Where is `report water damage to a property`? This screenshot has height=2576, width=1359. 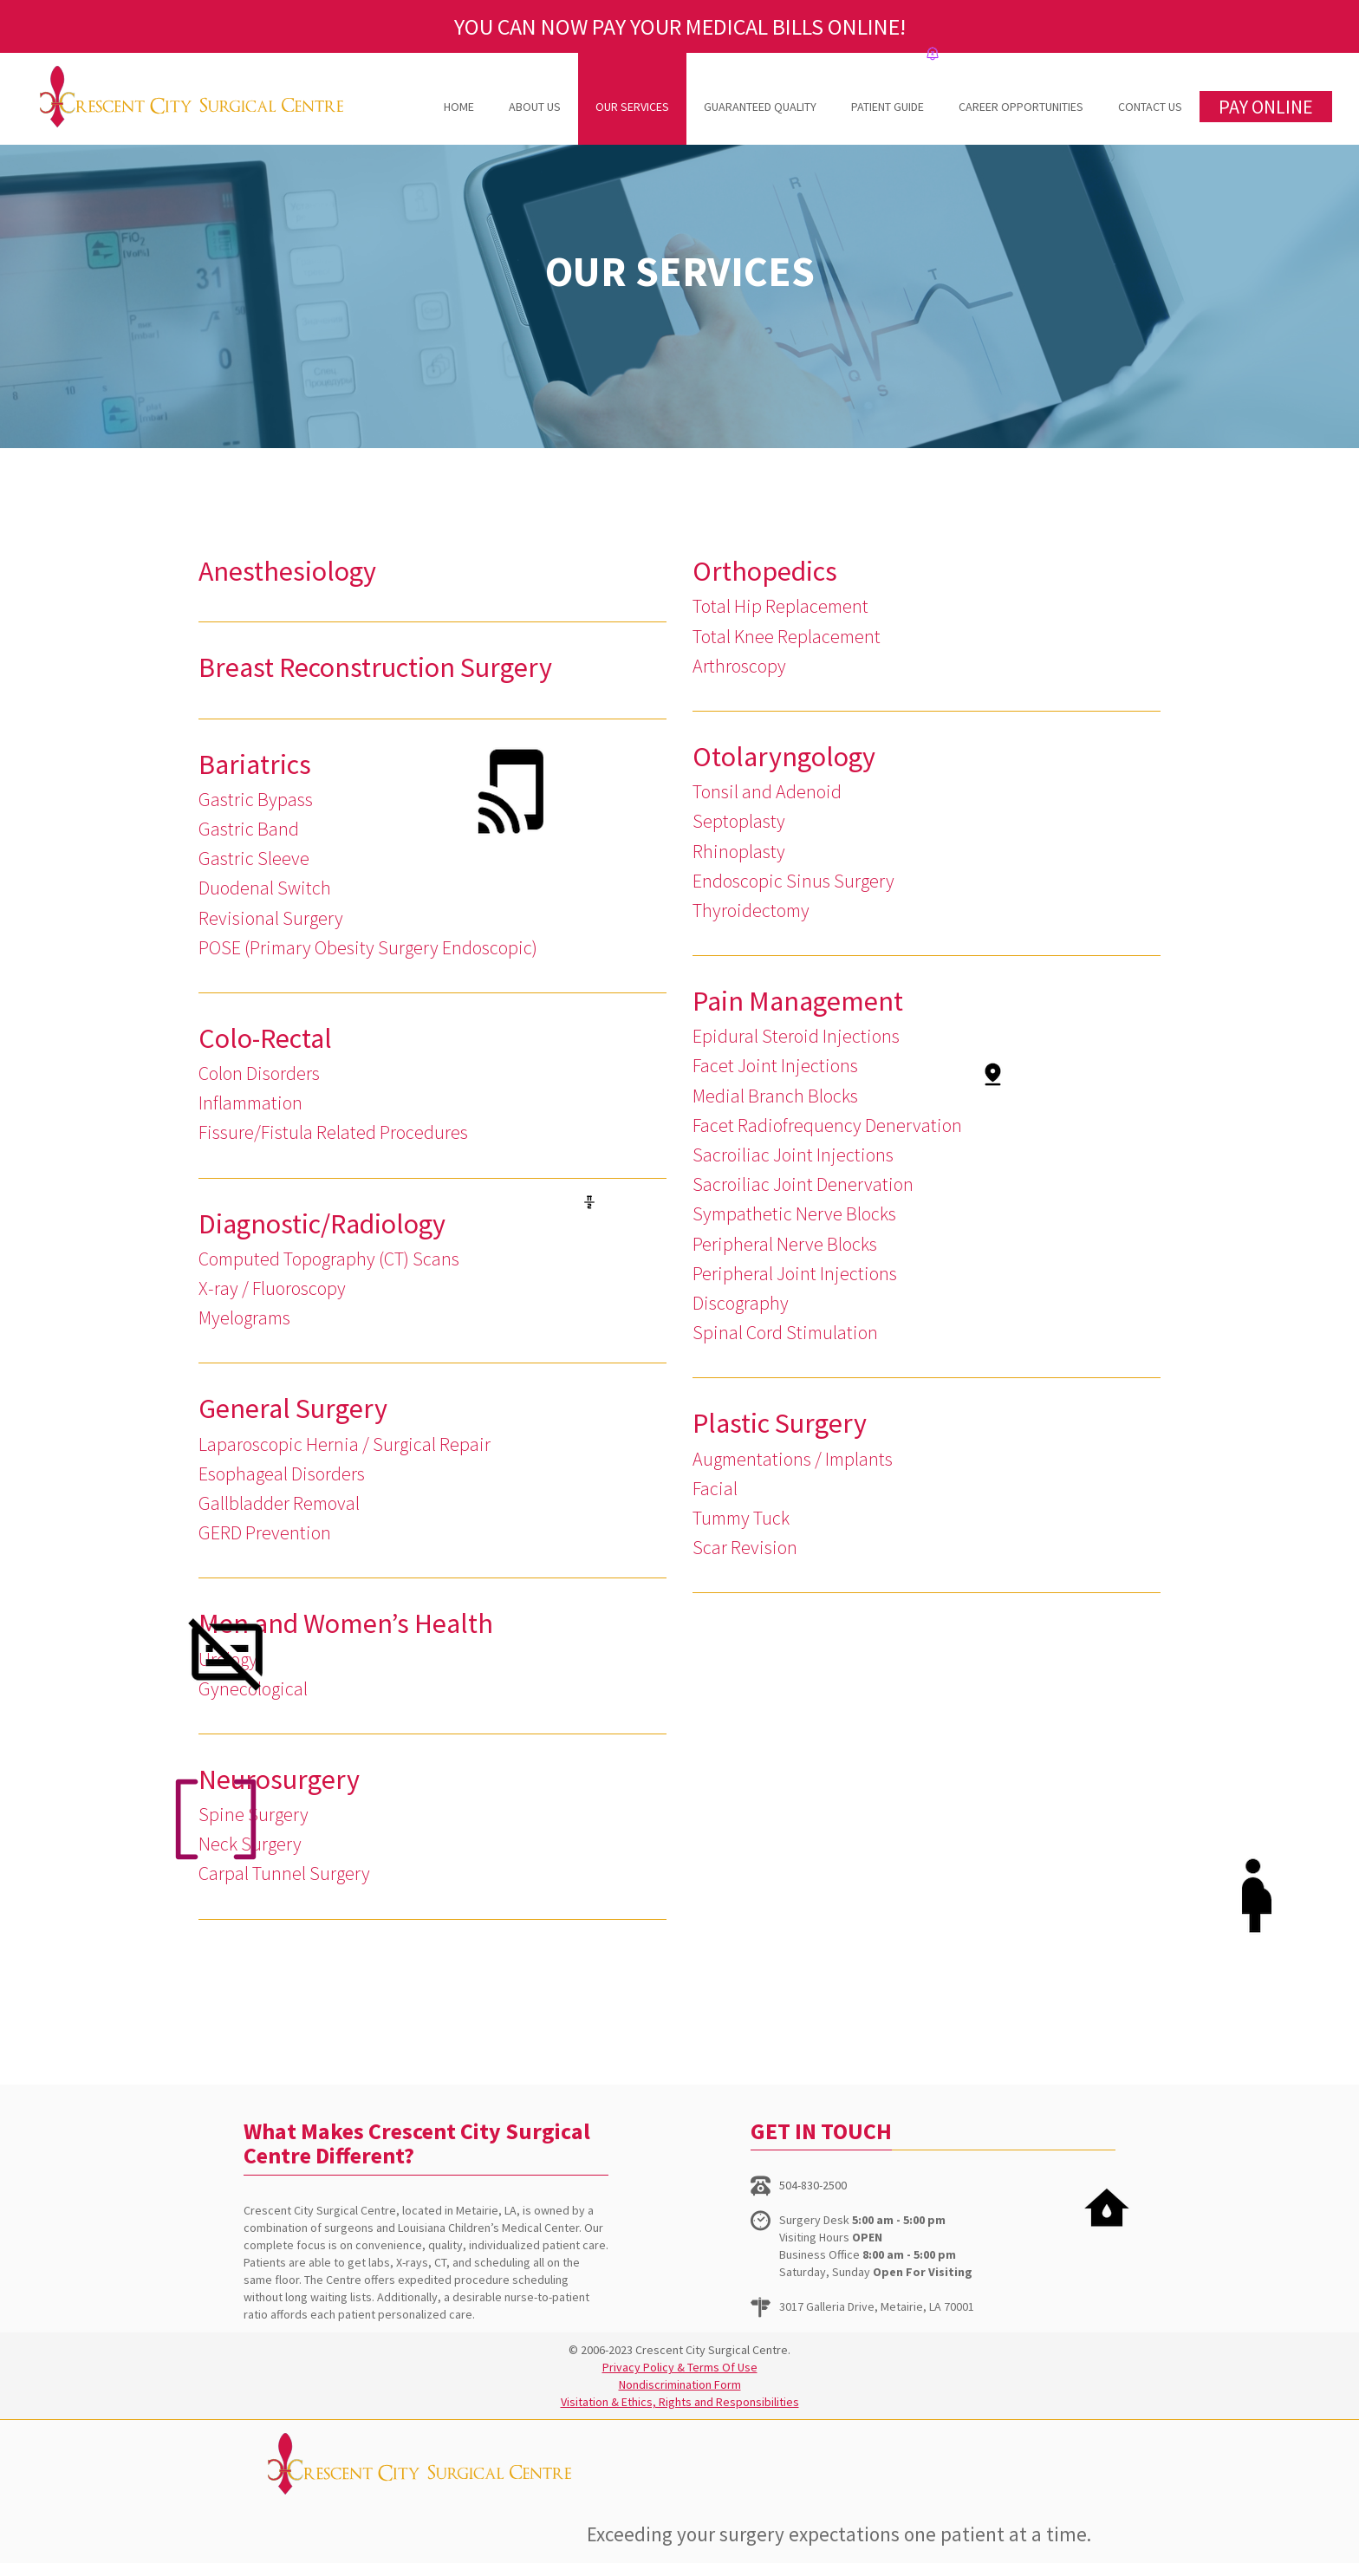
report water damage to a property is located at coordinates (1107, 2208).